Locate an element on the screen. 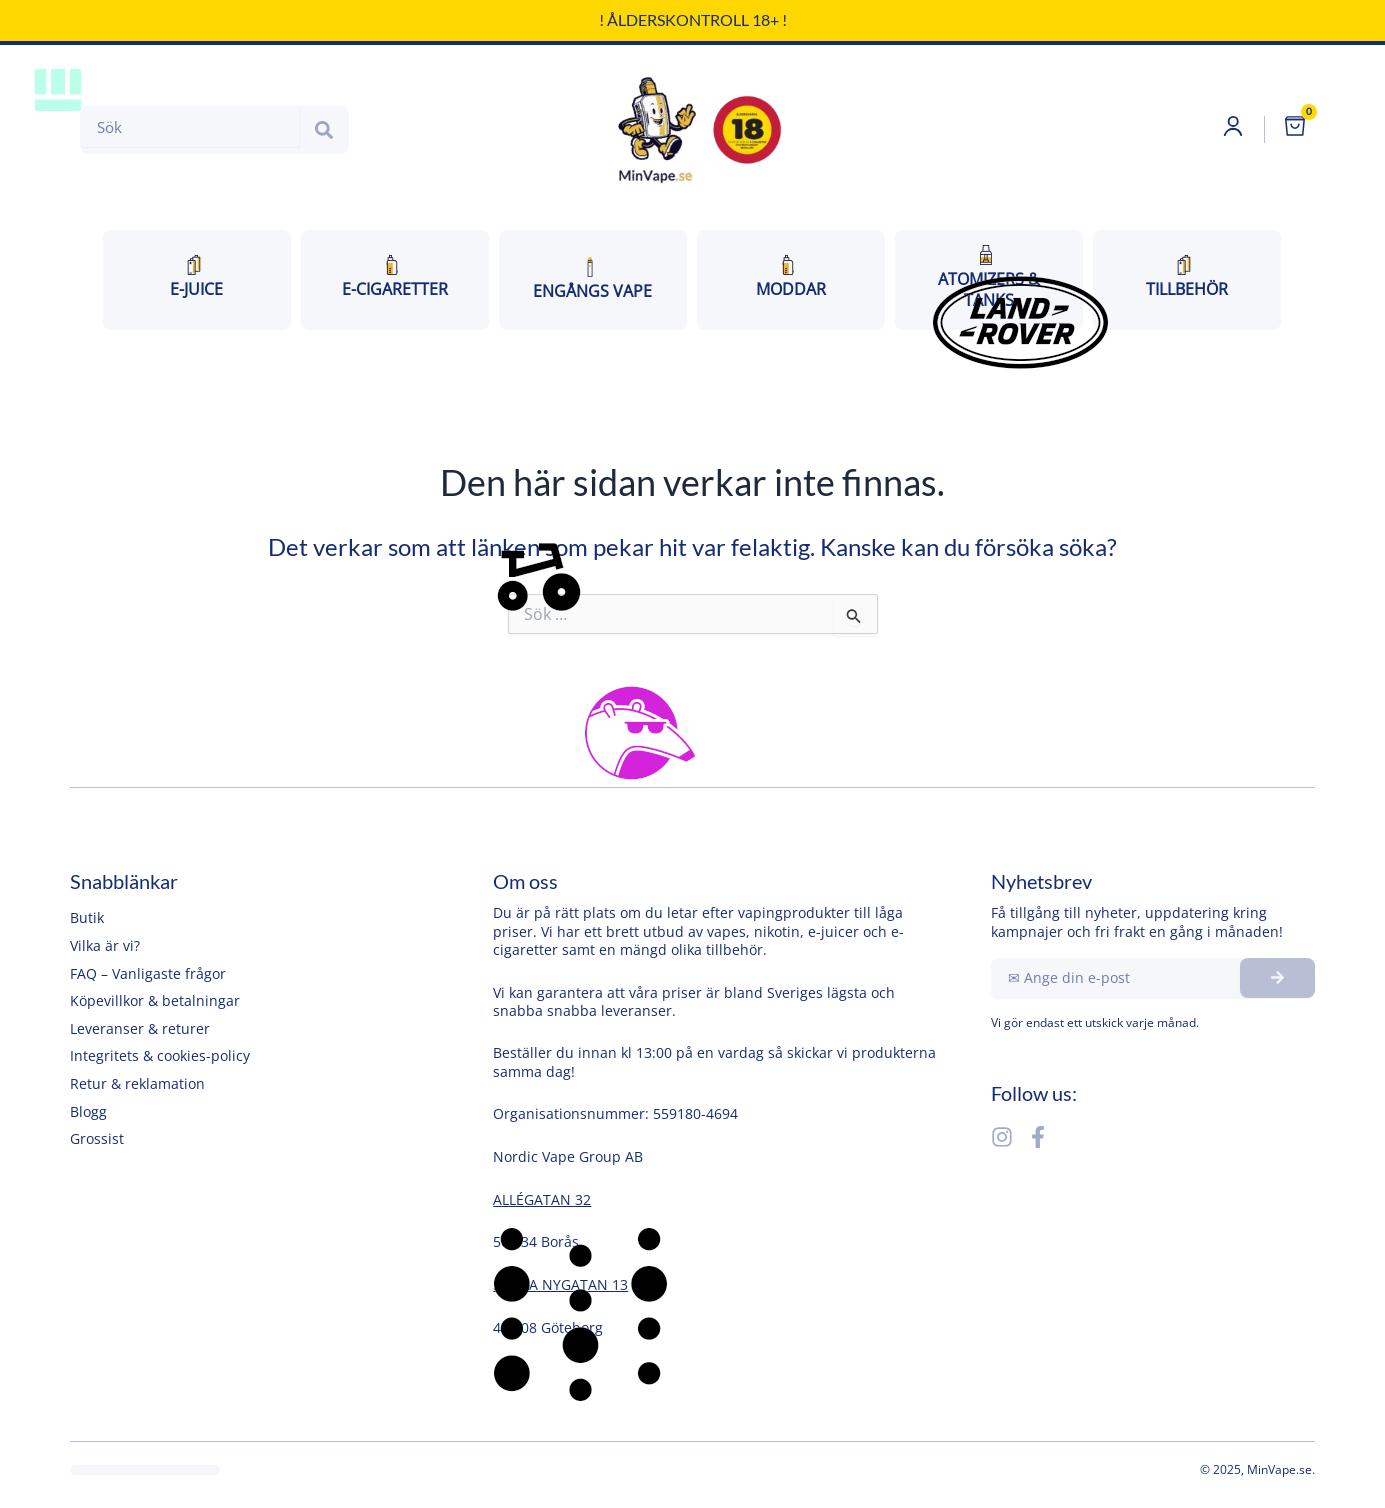 The image size is (1385, 1508). open weights & biases dashboard is located at coordinates (580, 1314).